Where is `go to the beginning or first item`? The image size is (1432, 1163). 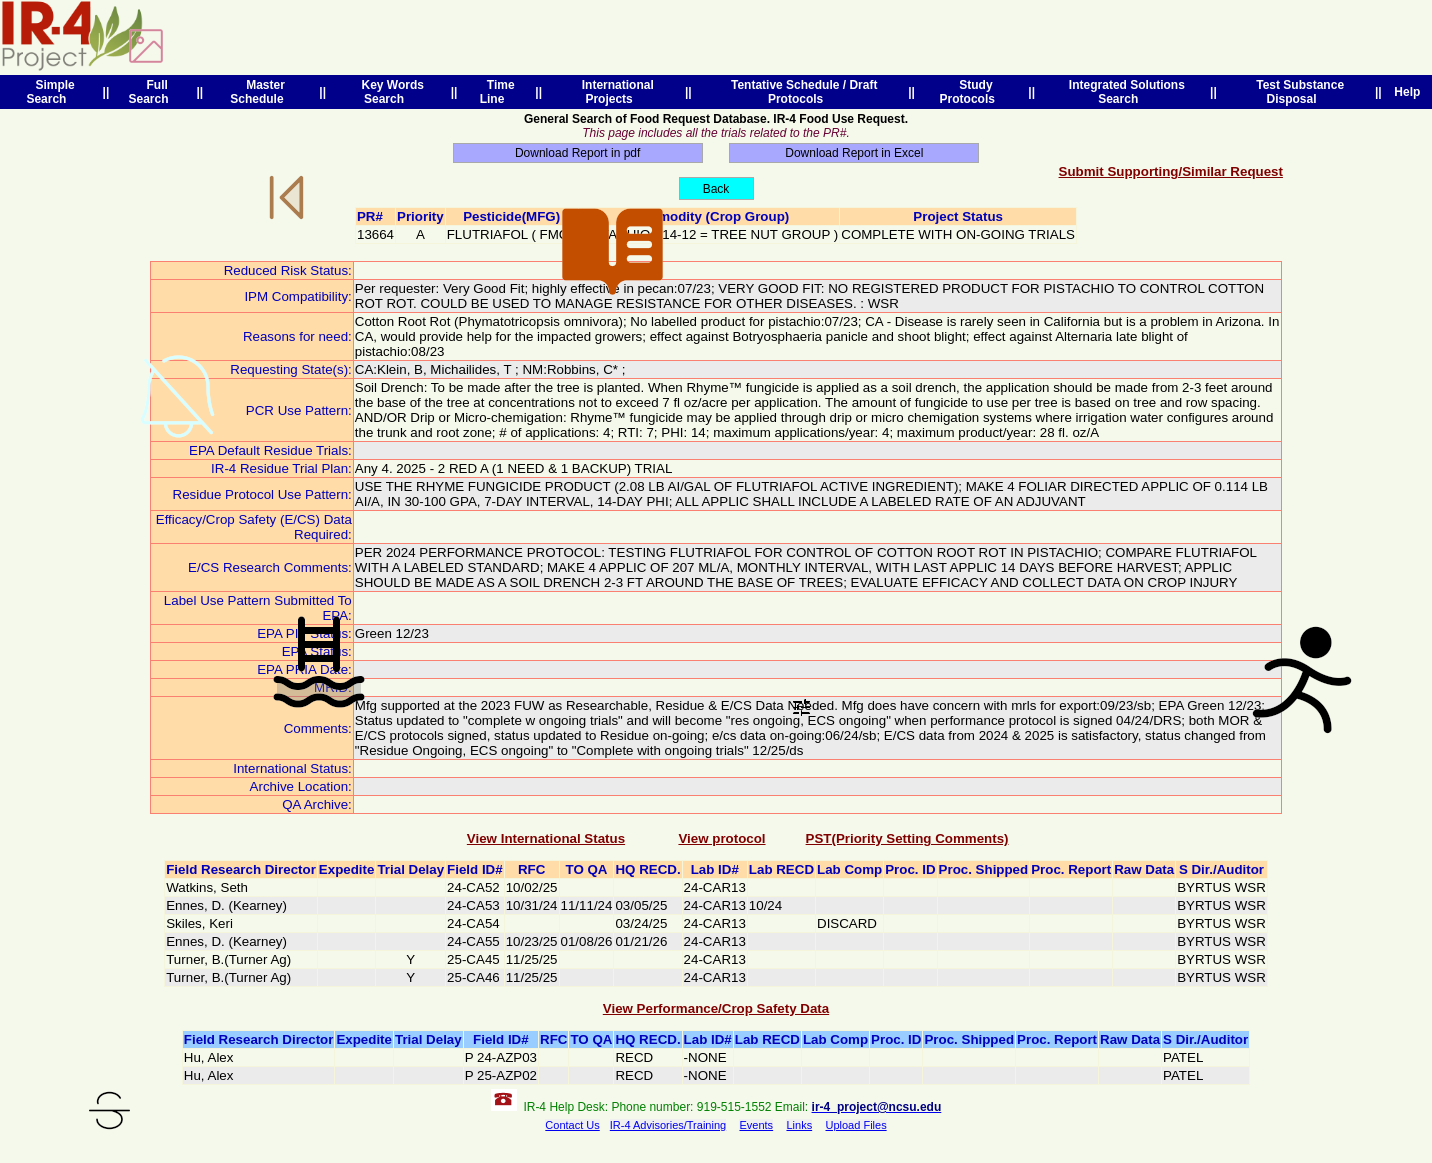 go to the beginning or first item is located at coordinates (285, 197).